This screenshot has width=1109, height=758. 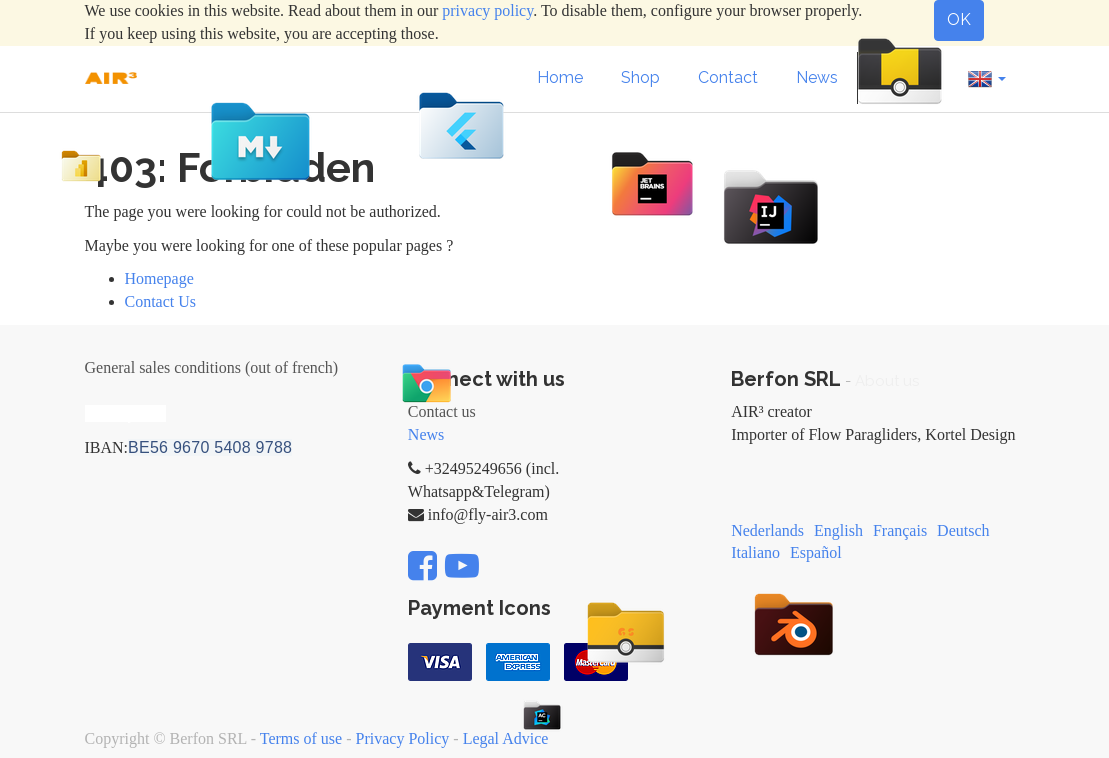 I want to click on folder containing markdown files, so click(x=260, y=144).